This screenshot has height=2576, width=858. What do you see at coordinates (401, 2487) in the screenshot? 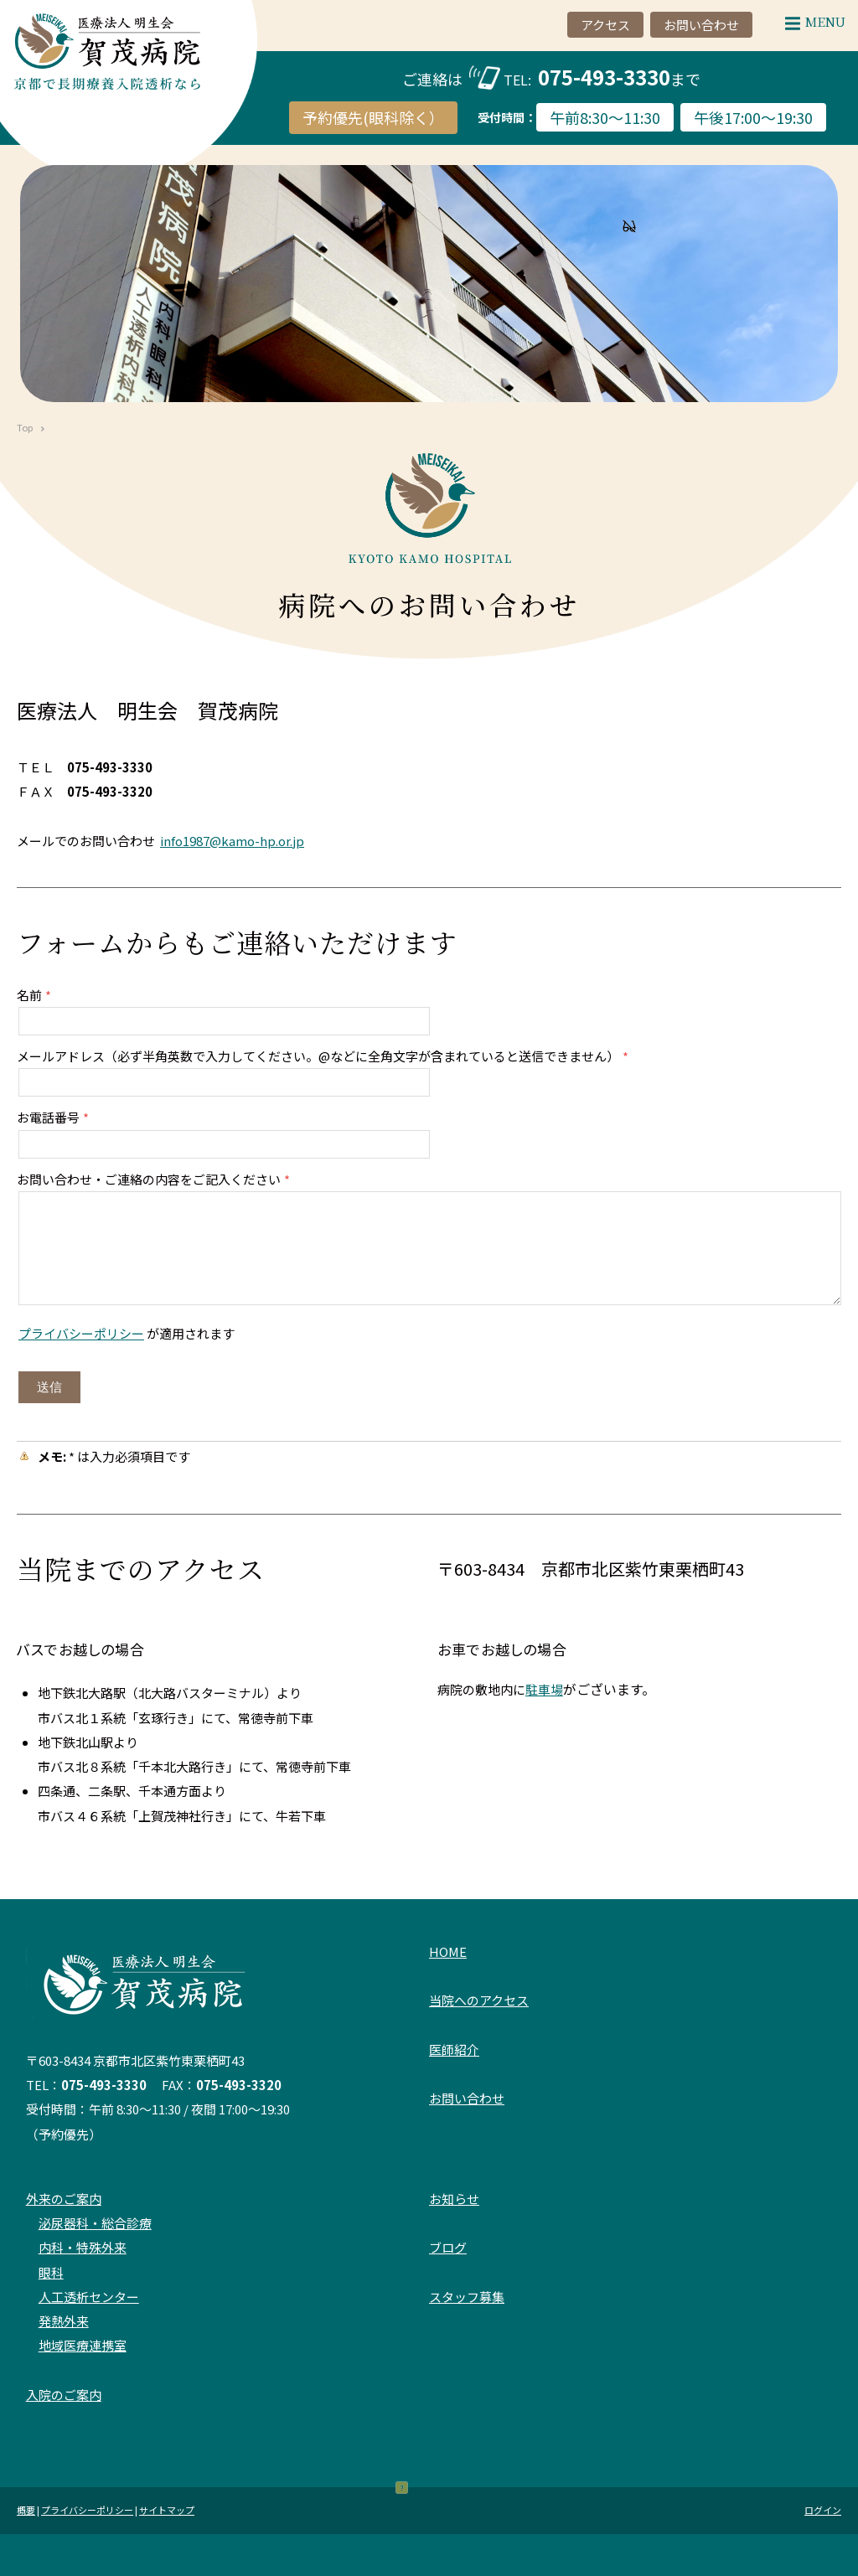
I see `access help or support` at bounding box center [401, 2487].